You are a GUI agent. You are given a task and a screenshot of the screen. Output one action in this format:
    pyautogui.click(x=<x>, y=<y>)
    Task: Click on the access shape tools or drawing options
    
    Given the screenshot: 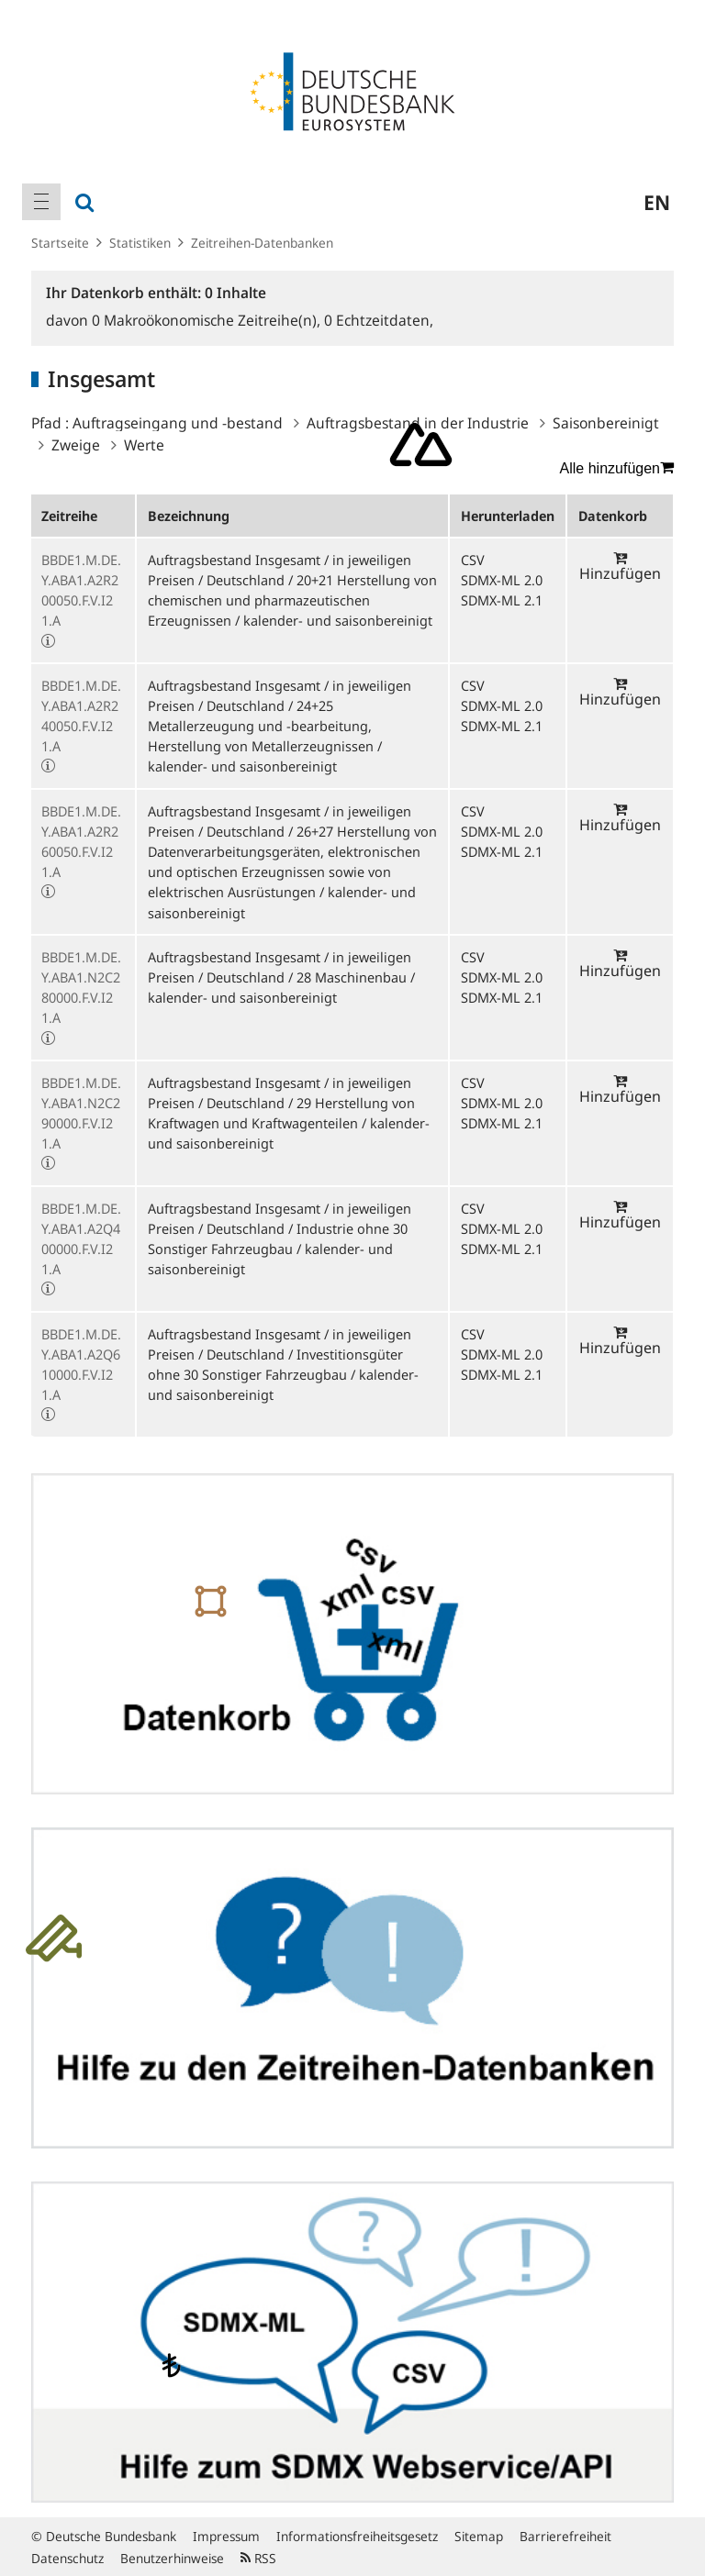 What is the action you would take?
    pyautogui.click(x=210, y=1601)
    